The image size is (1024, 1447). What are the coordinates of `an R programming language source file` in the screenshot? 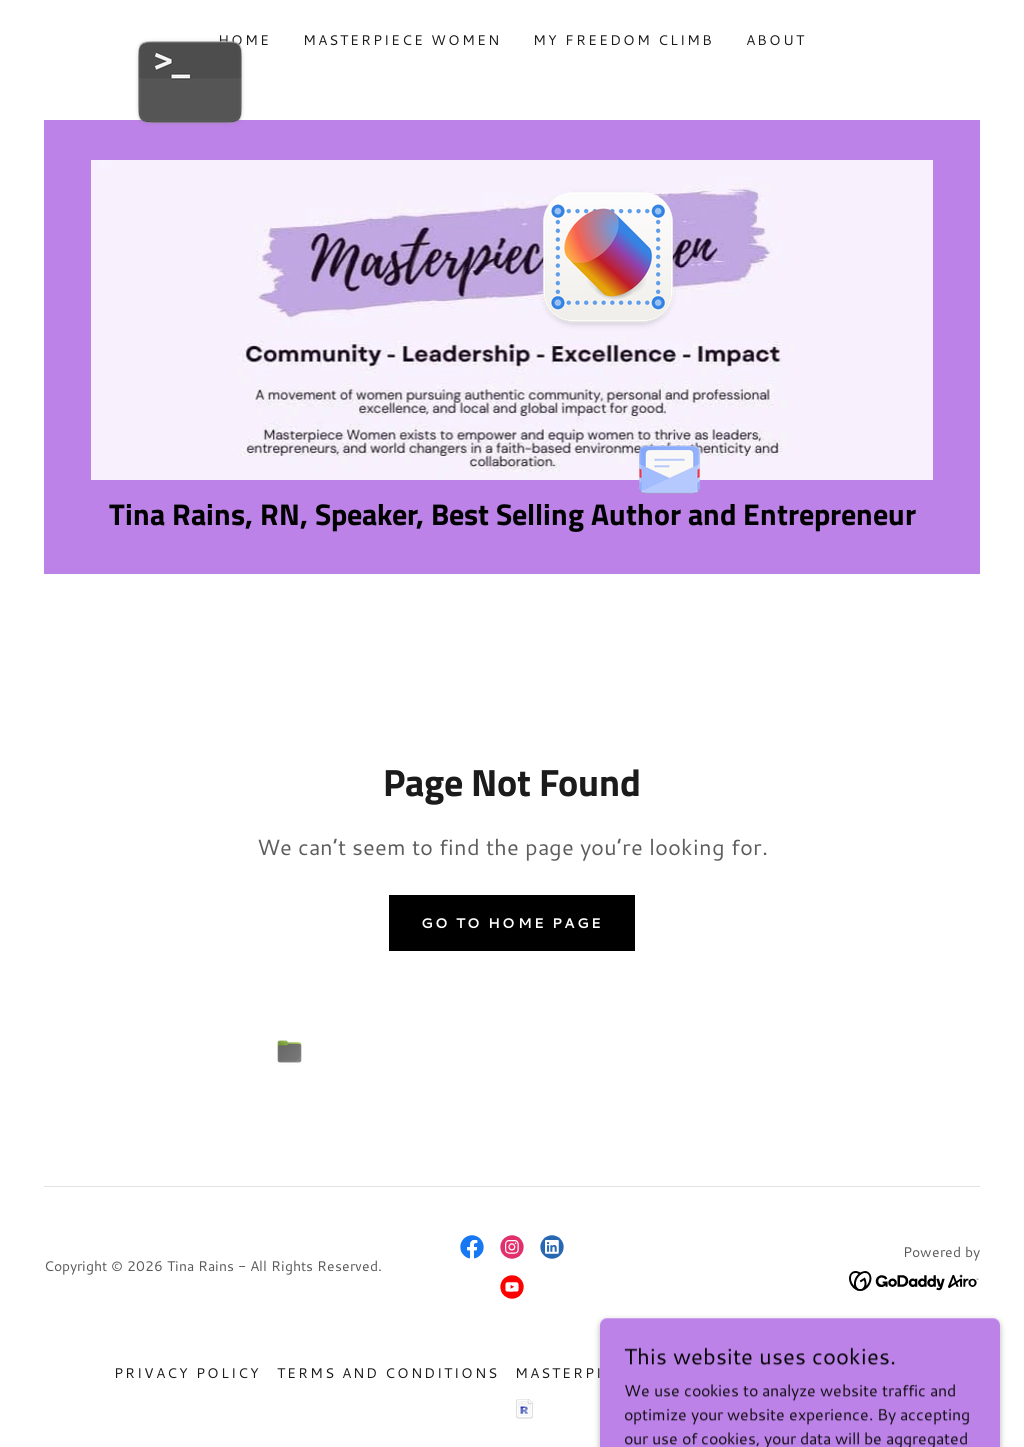 It's located at (524, 1408).